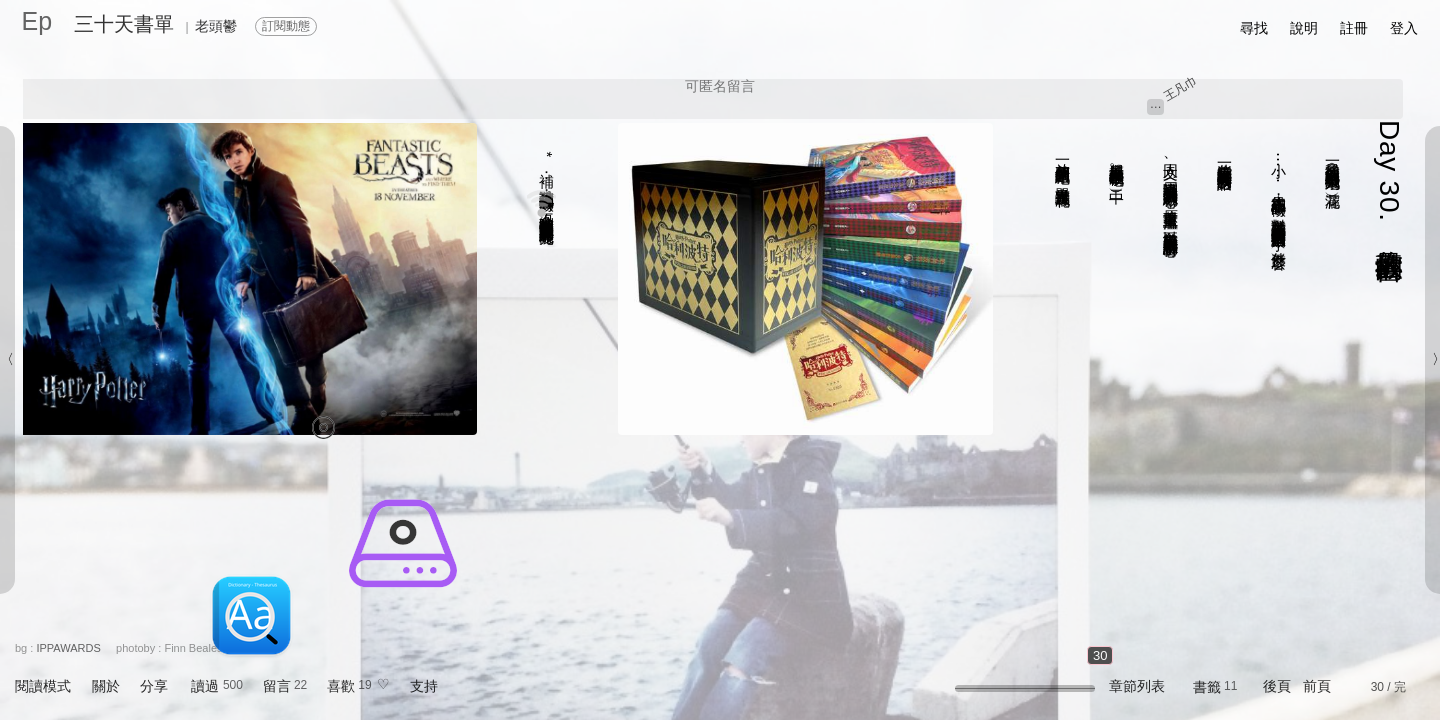 This screenshot has height=720, width=1440. I want to click on indicates optical media such as a CD or DVD, so click(323, 427).